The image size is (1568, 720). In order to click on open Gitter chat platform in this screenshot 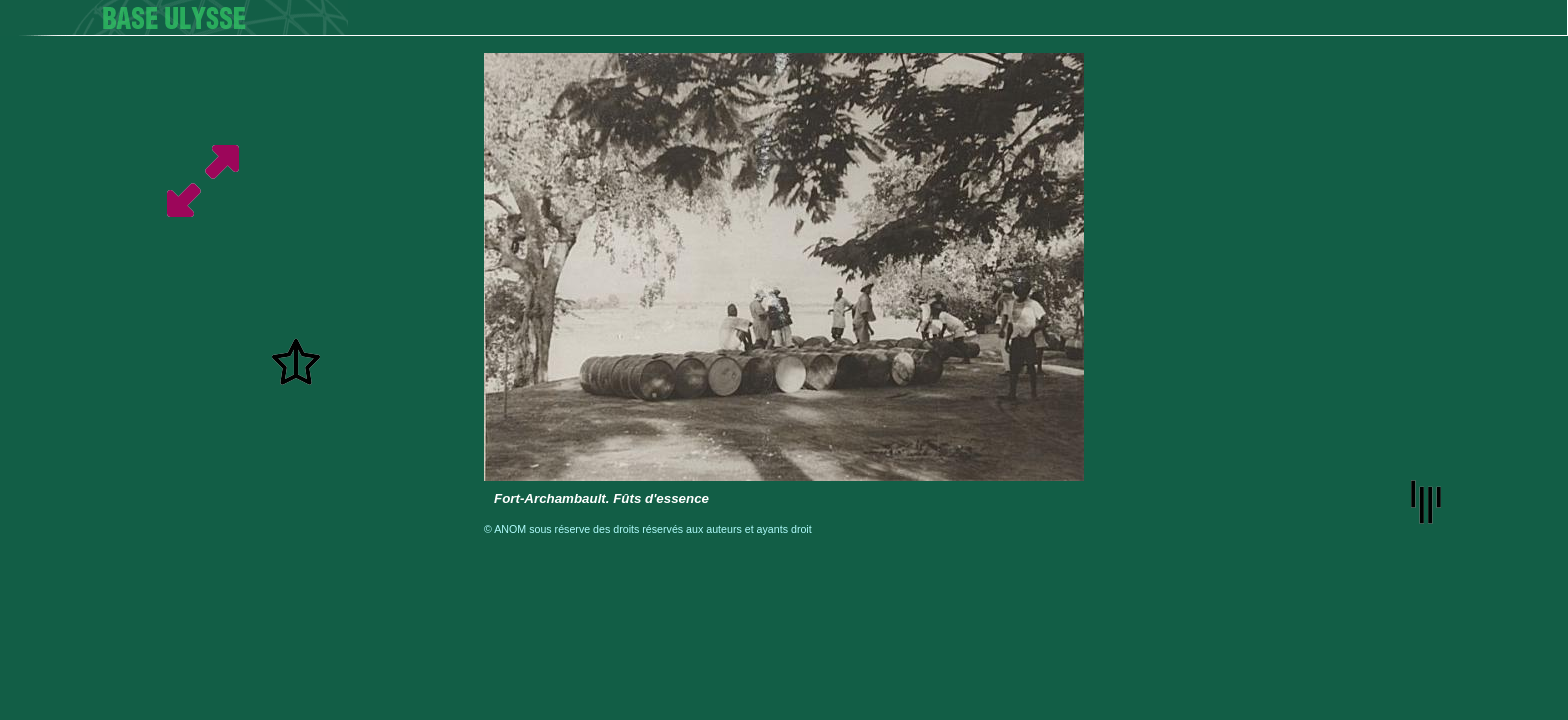, I will do `click(1426, 502)`.